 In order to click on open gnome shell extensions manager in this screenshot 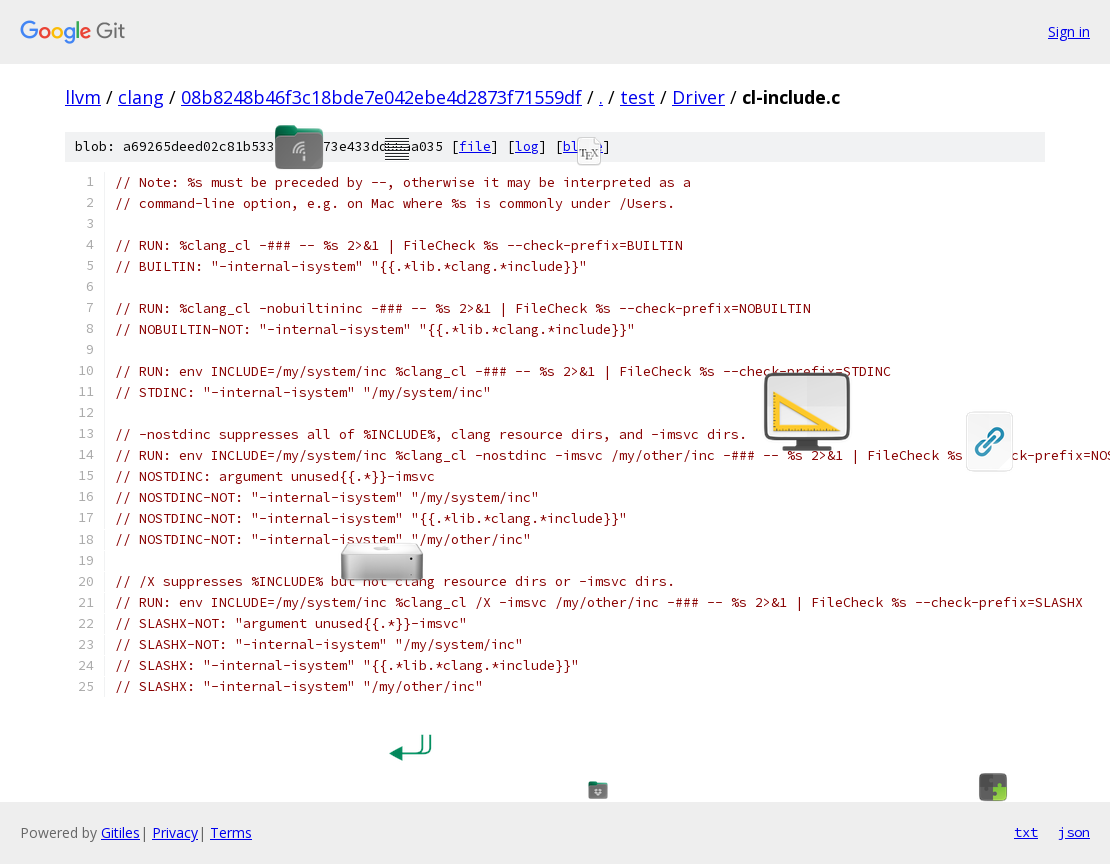, I will do `click(993, 787)`.